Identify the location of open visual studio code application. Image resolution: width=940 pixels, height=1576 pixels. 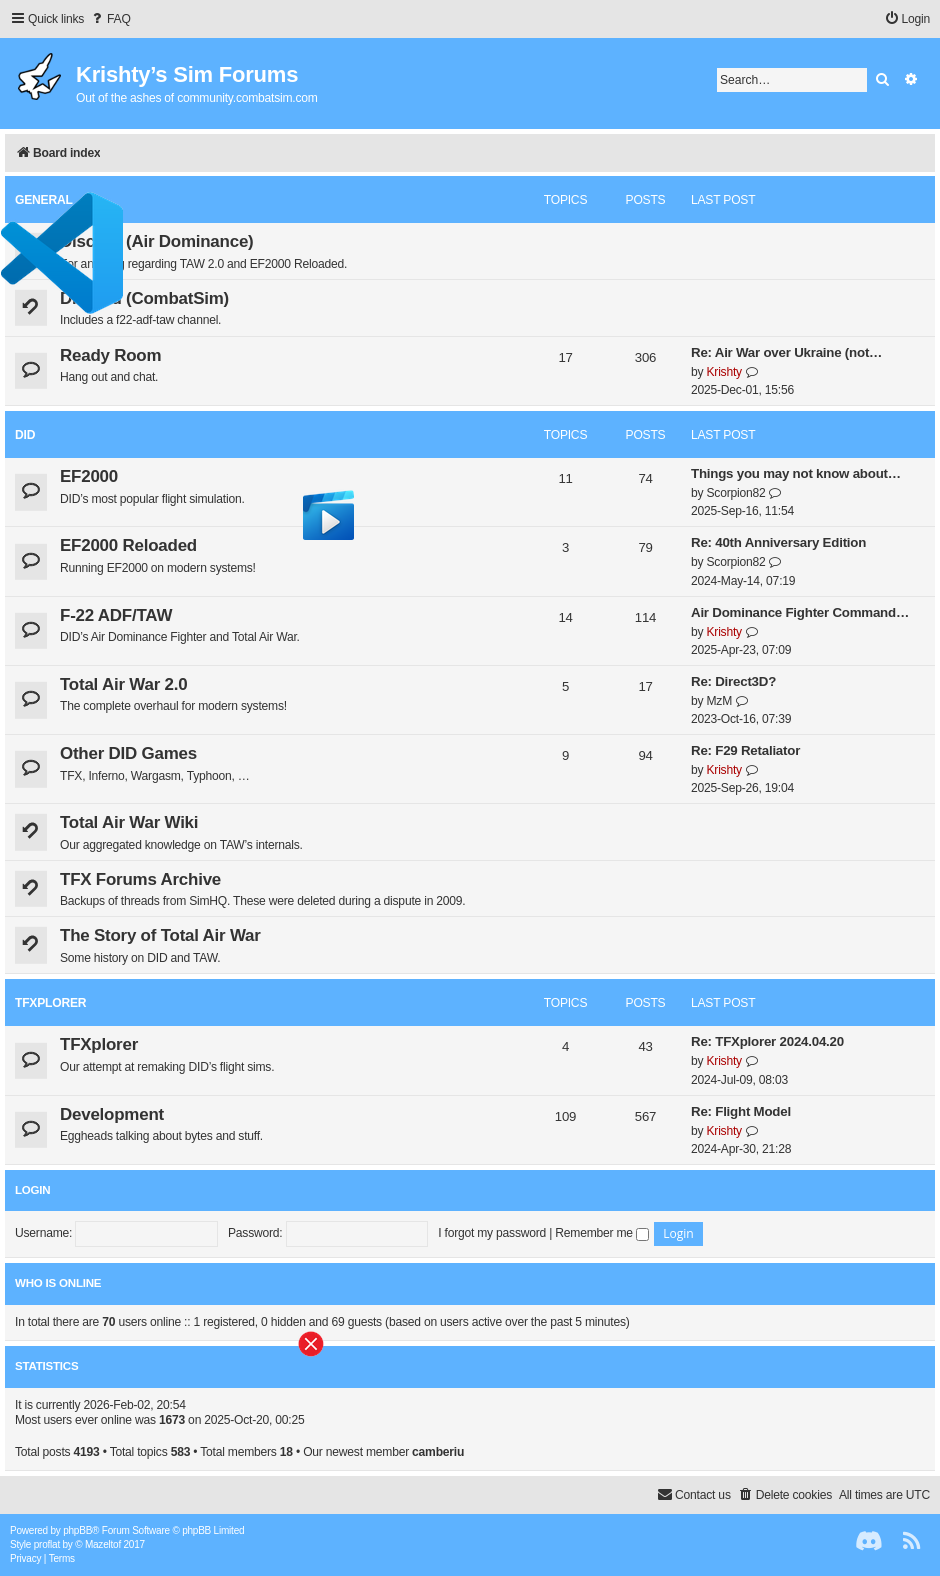
(62, 253).